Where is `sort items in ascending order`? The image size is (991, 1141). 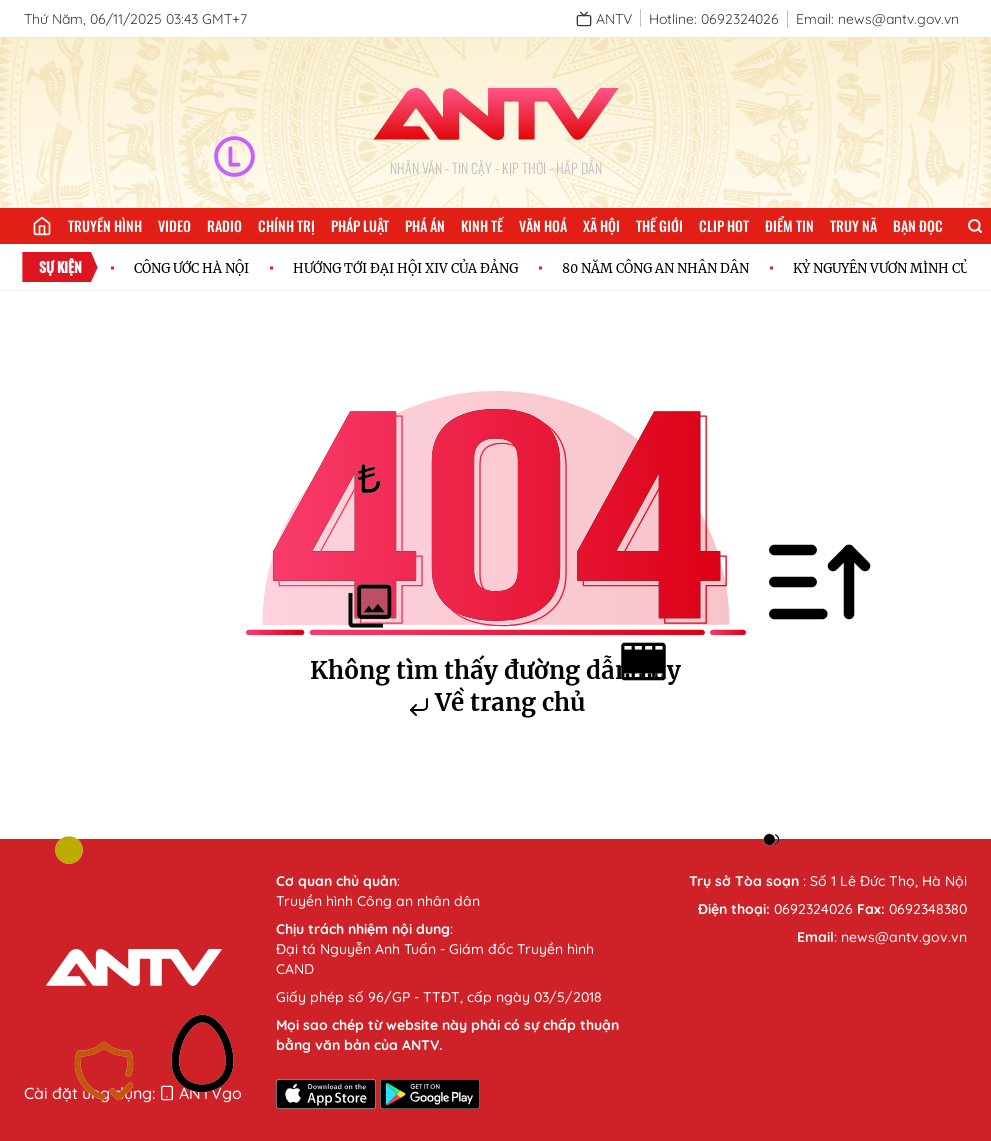
sort items in ascending order is located at coordinates (817, 582).